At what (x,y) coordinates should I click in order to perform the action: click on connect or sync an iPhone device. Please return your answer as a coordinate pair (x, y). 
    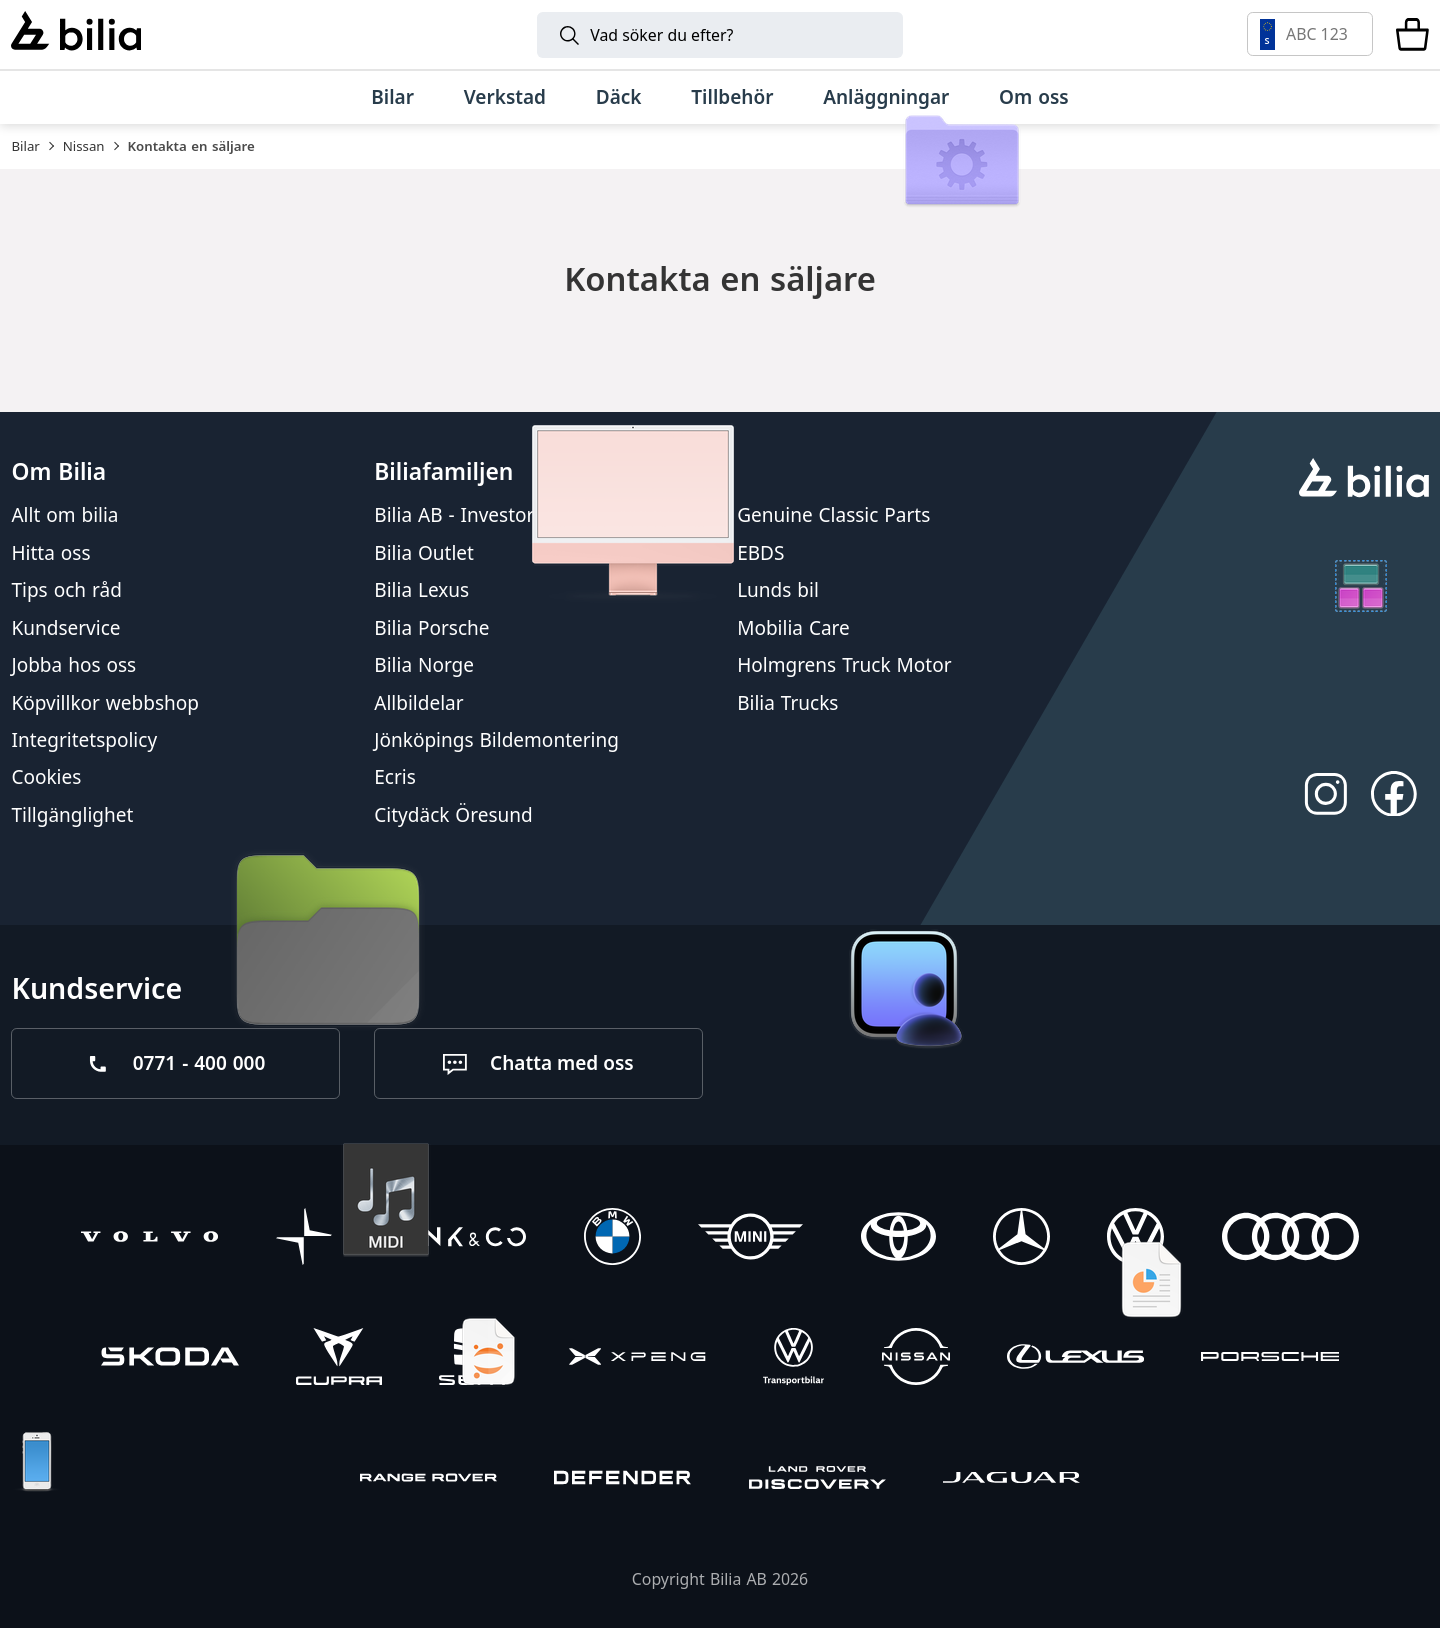
    Looking at the image, I should click on (37, 1462).